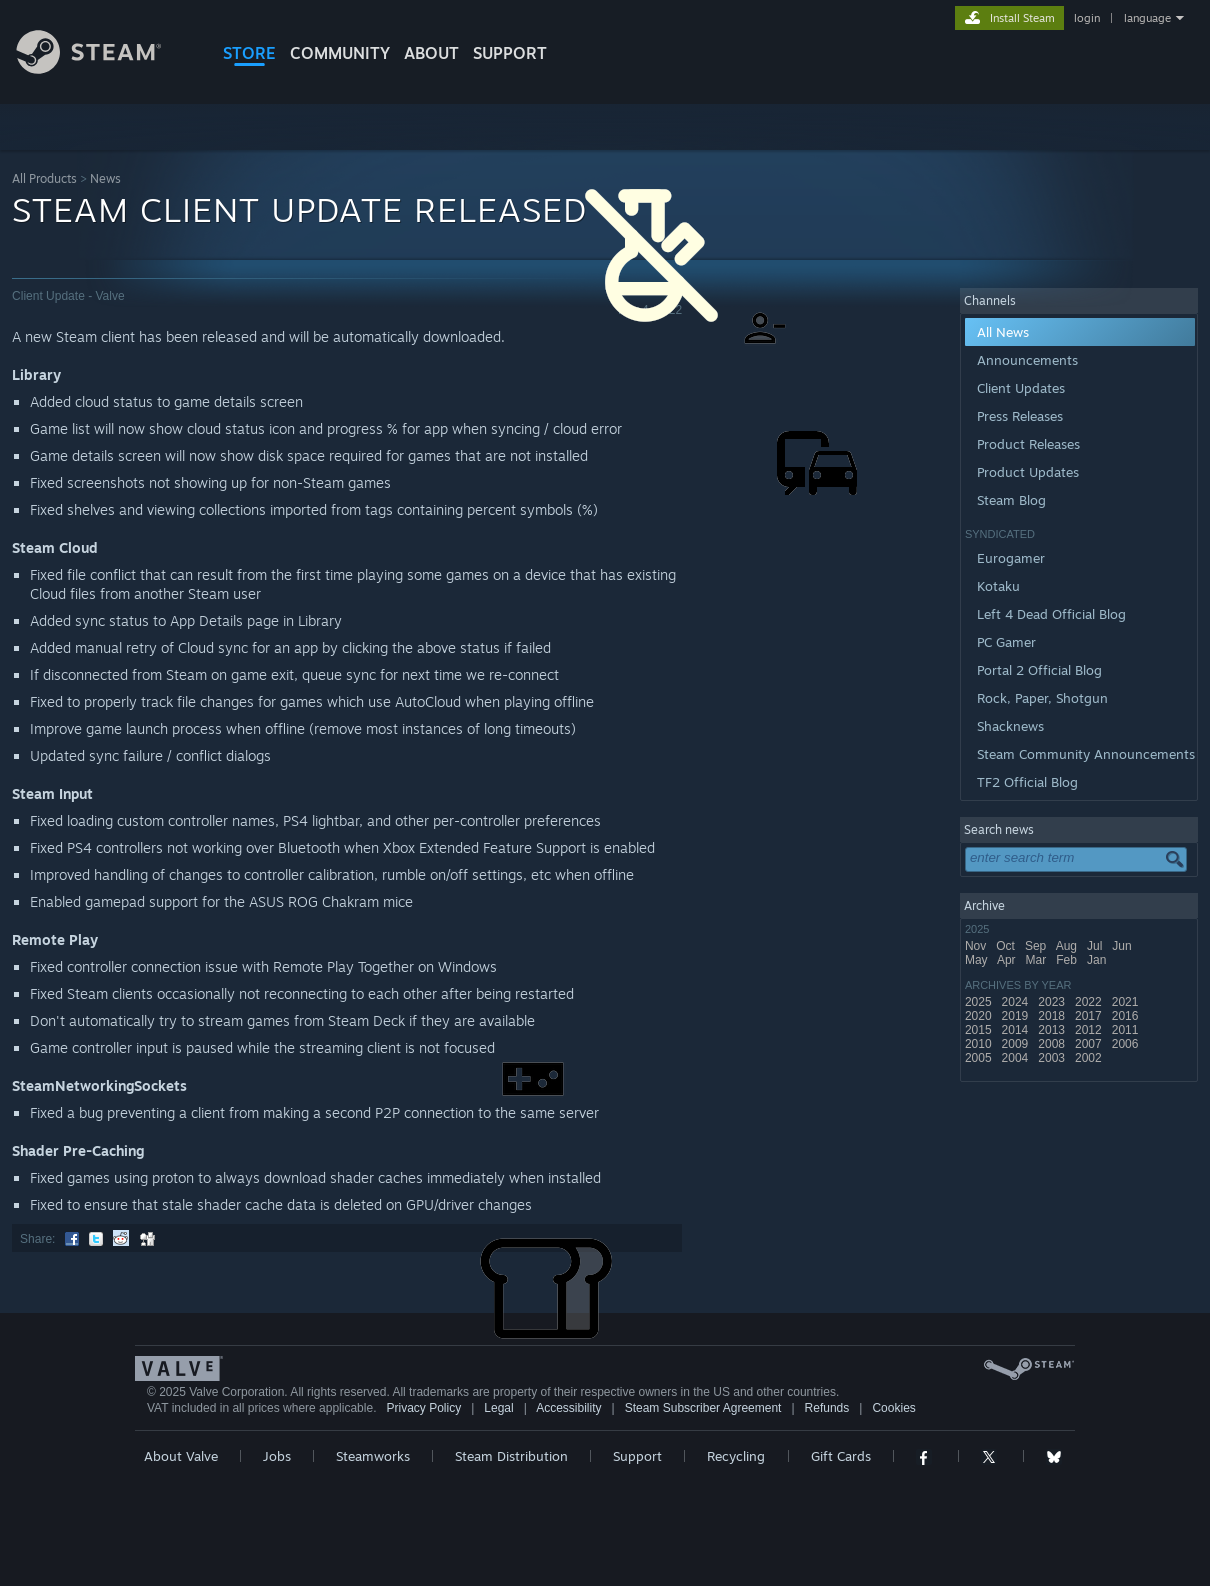 This screenshot has width=1210, height=1586. I want to click on access gaming features or settings, so click(533, 1079).